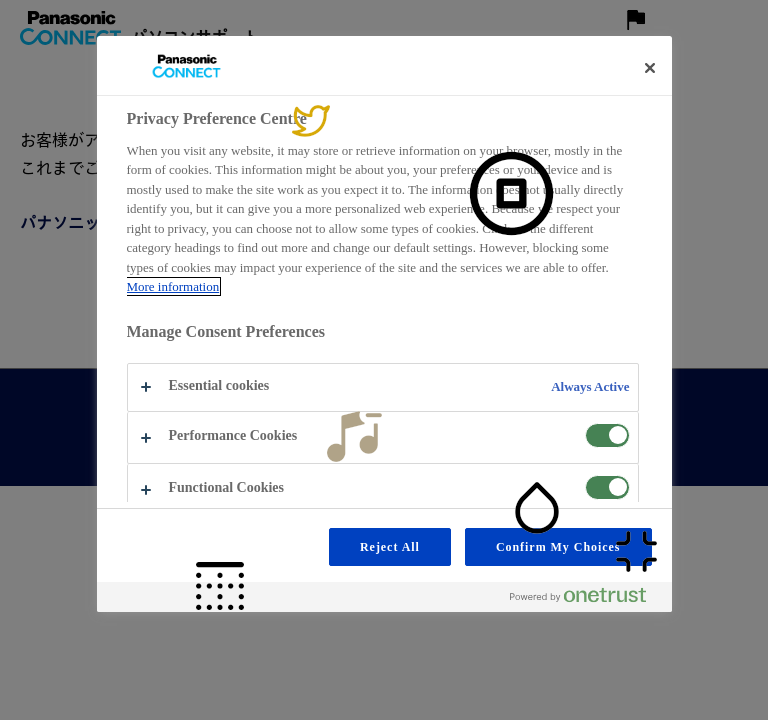  Describe the element at coordinates (537, 507) in the screenshot. I see `adjust humidity or water settings` at that location.